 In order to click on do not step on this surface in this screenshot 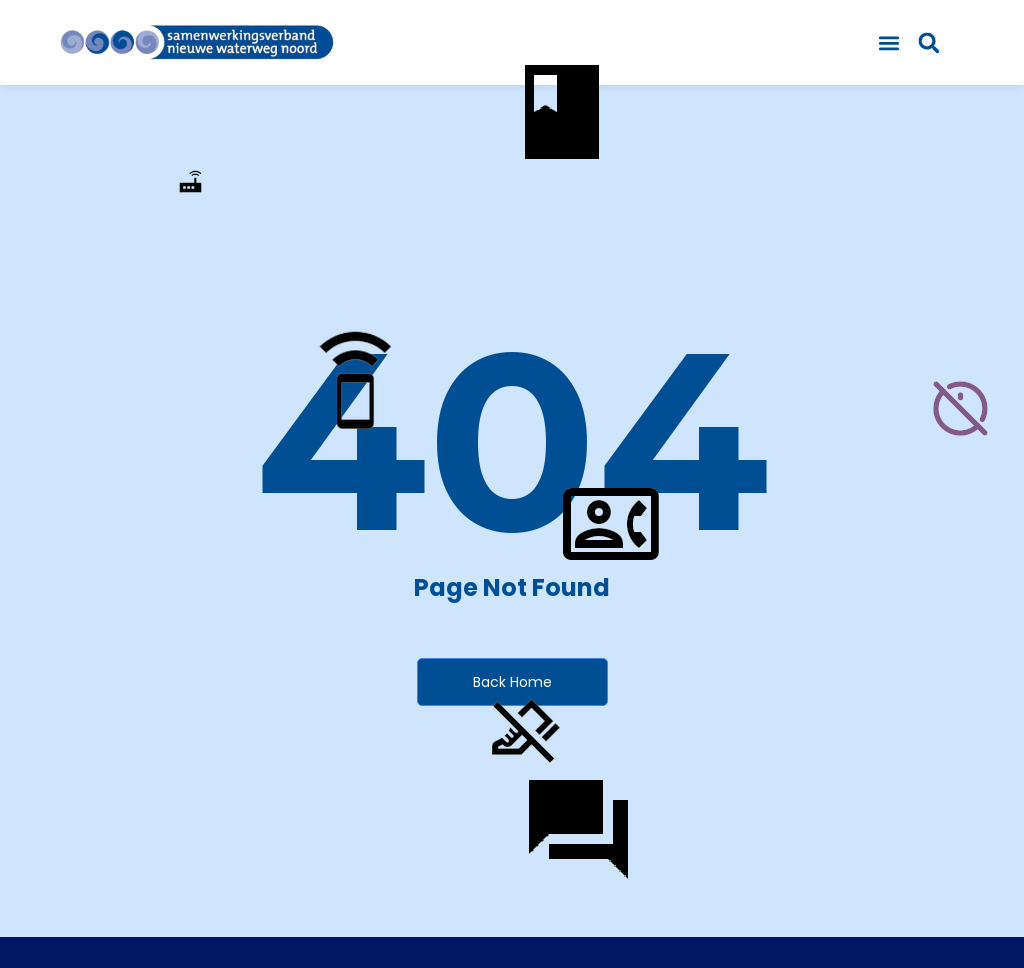, I will do `click(526, 730)`.